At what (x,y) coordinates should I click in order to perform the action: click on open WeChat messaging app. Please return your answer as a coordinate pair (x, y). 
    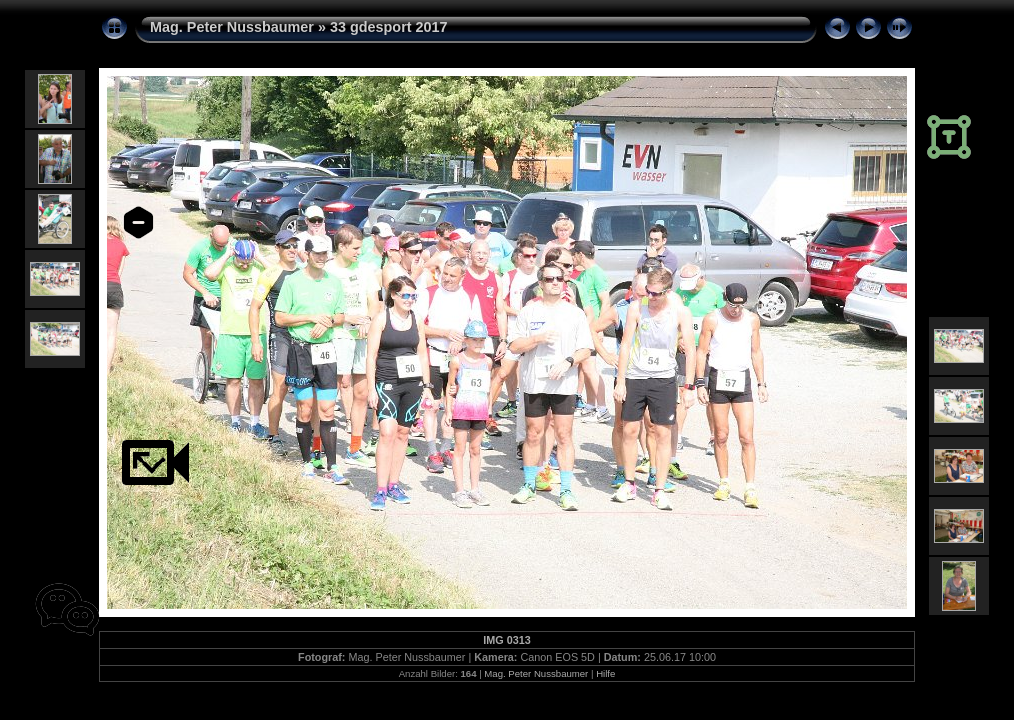
    Looking at the image, I should click on (67, 609).